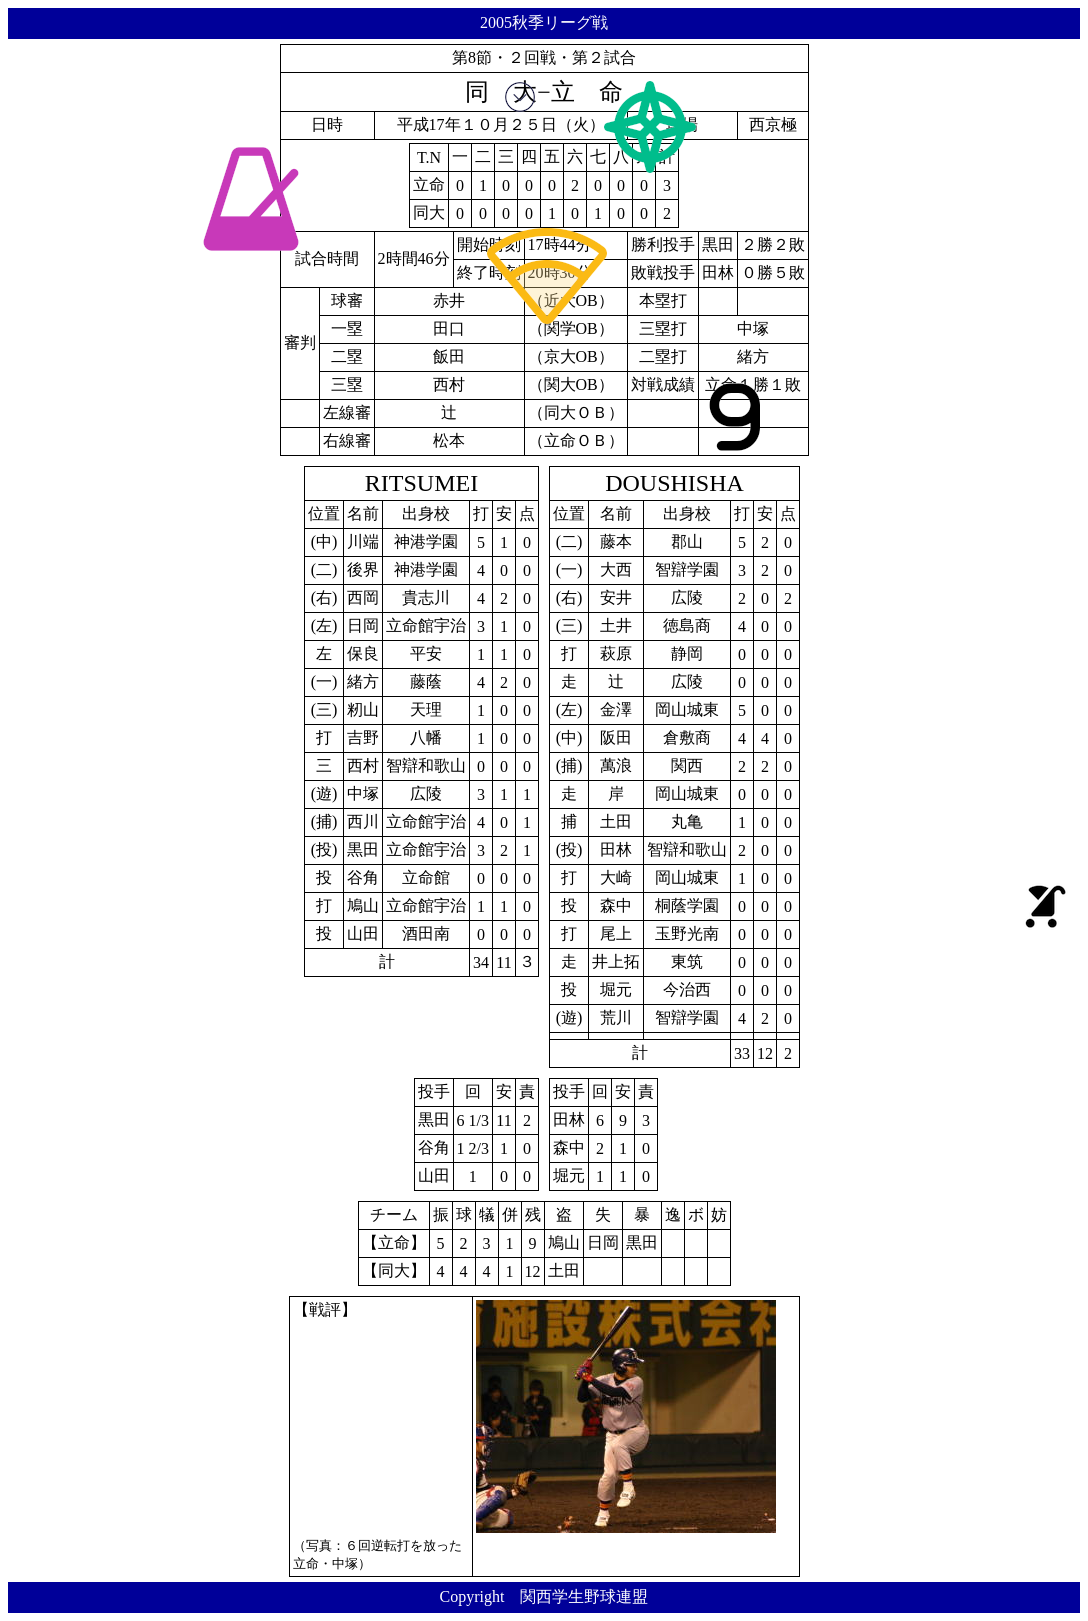 The width and height of the screenshot is (1088, 1621). What do you see at coordinates (251, 199) in the screenshot?
I see `adjust tempo or timing settings` at bounding box center [251, 199].